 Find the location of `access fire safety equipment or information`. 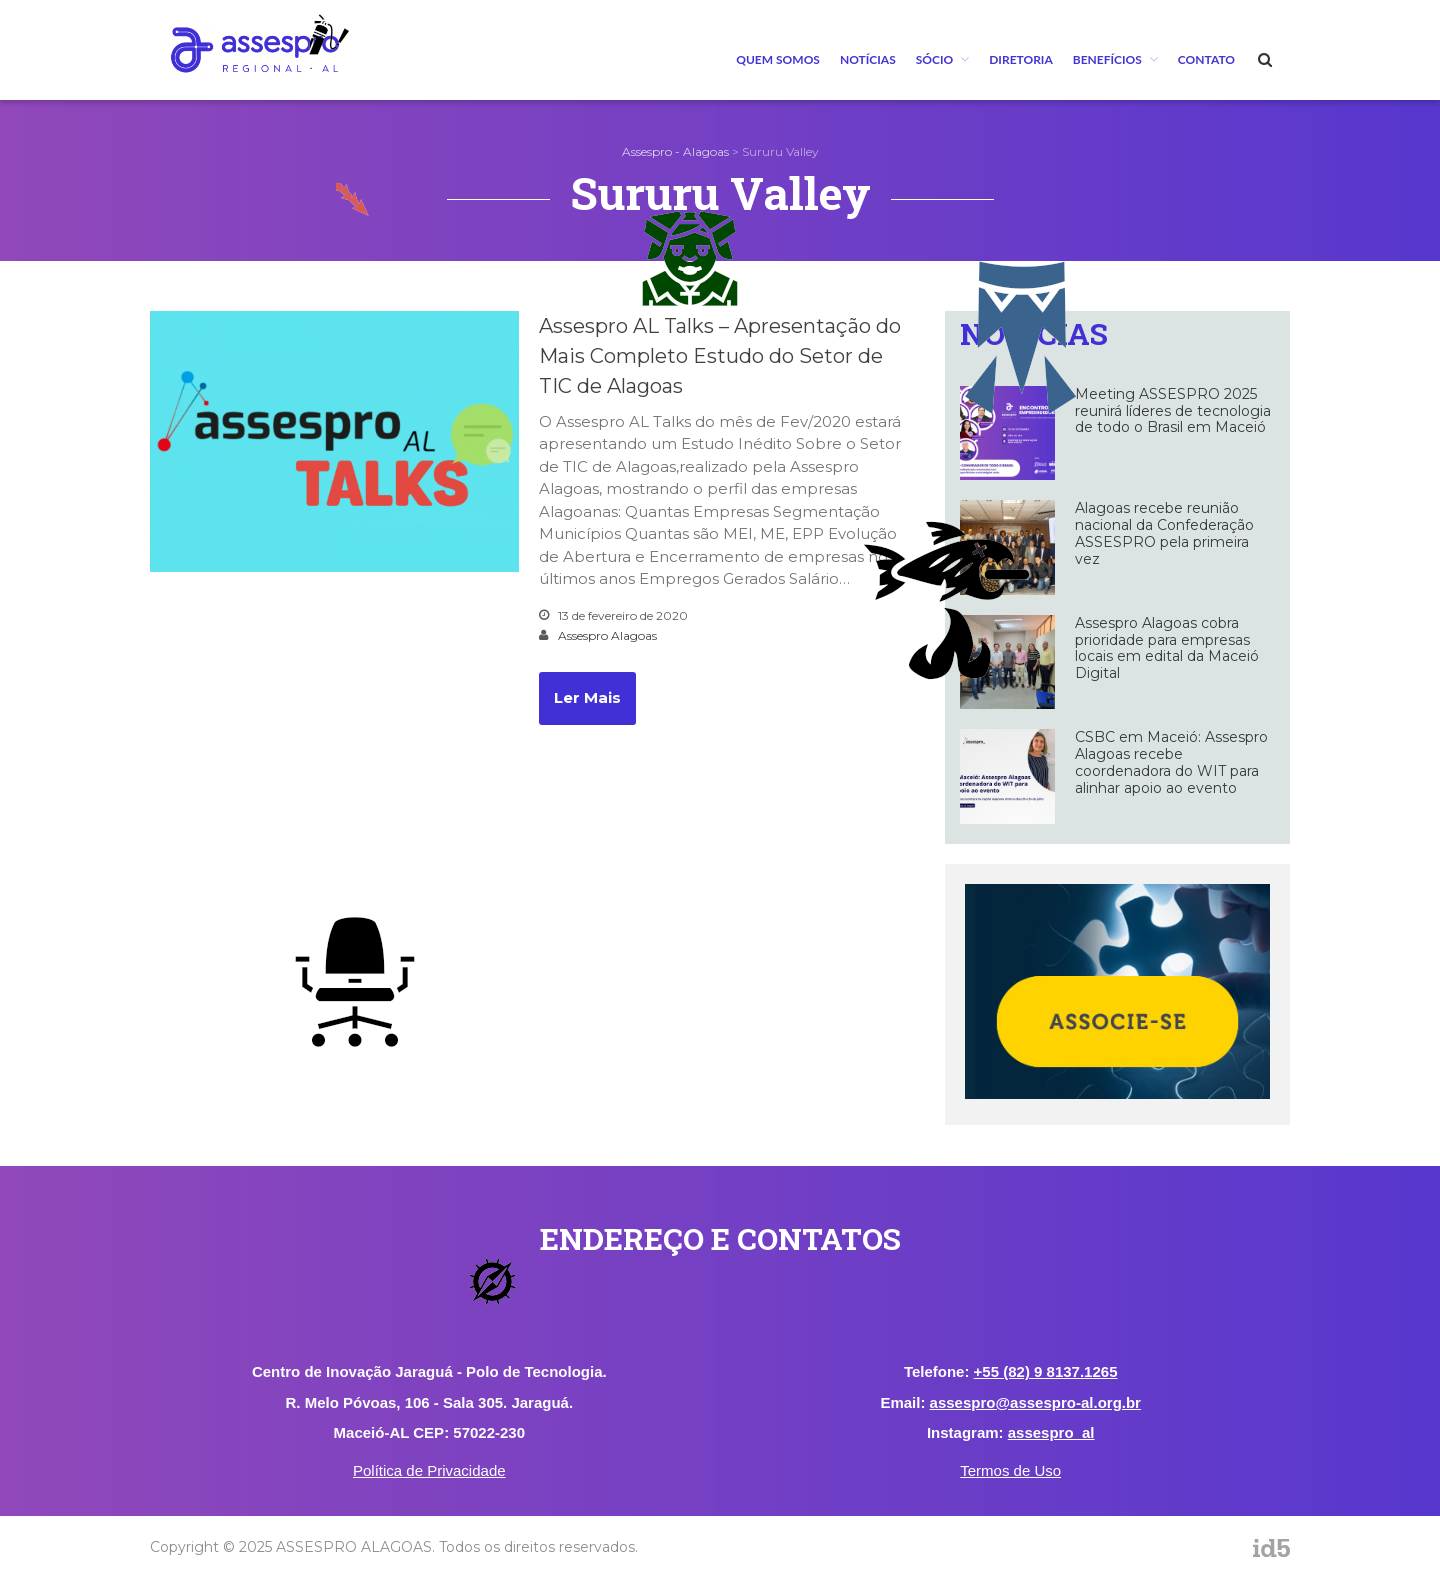

access fire safety equipment or information is located at coordinates (330, 34).